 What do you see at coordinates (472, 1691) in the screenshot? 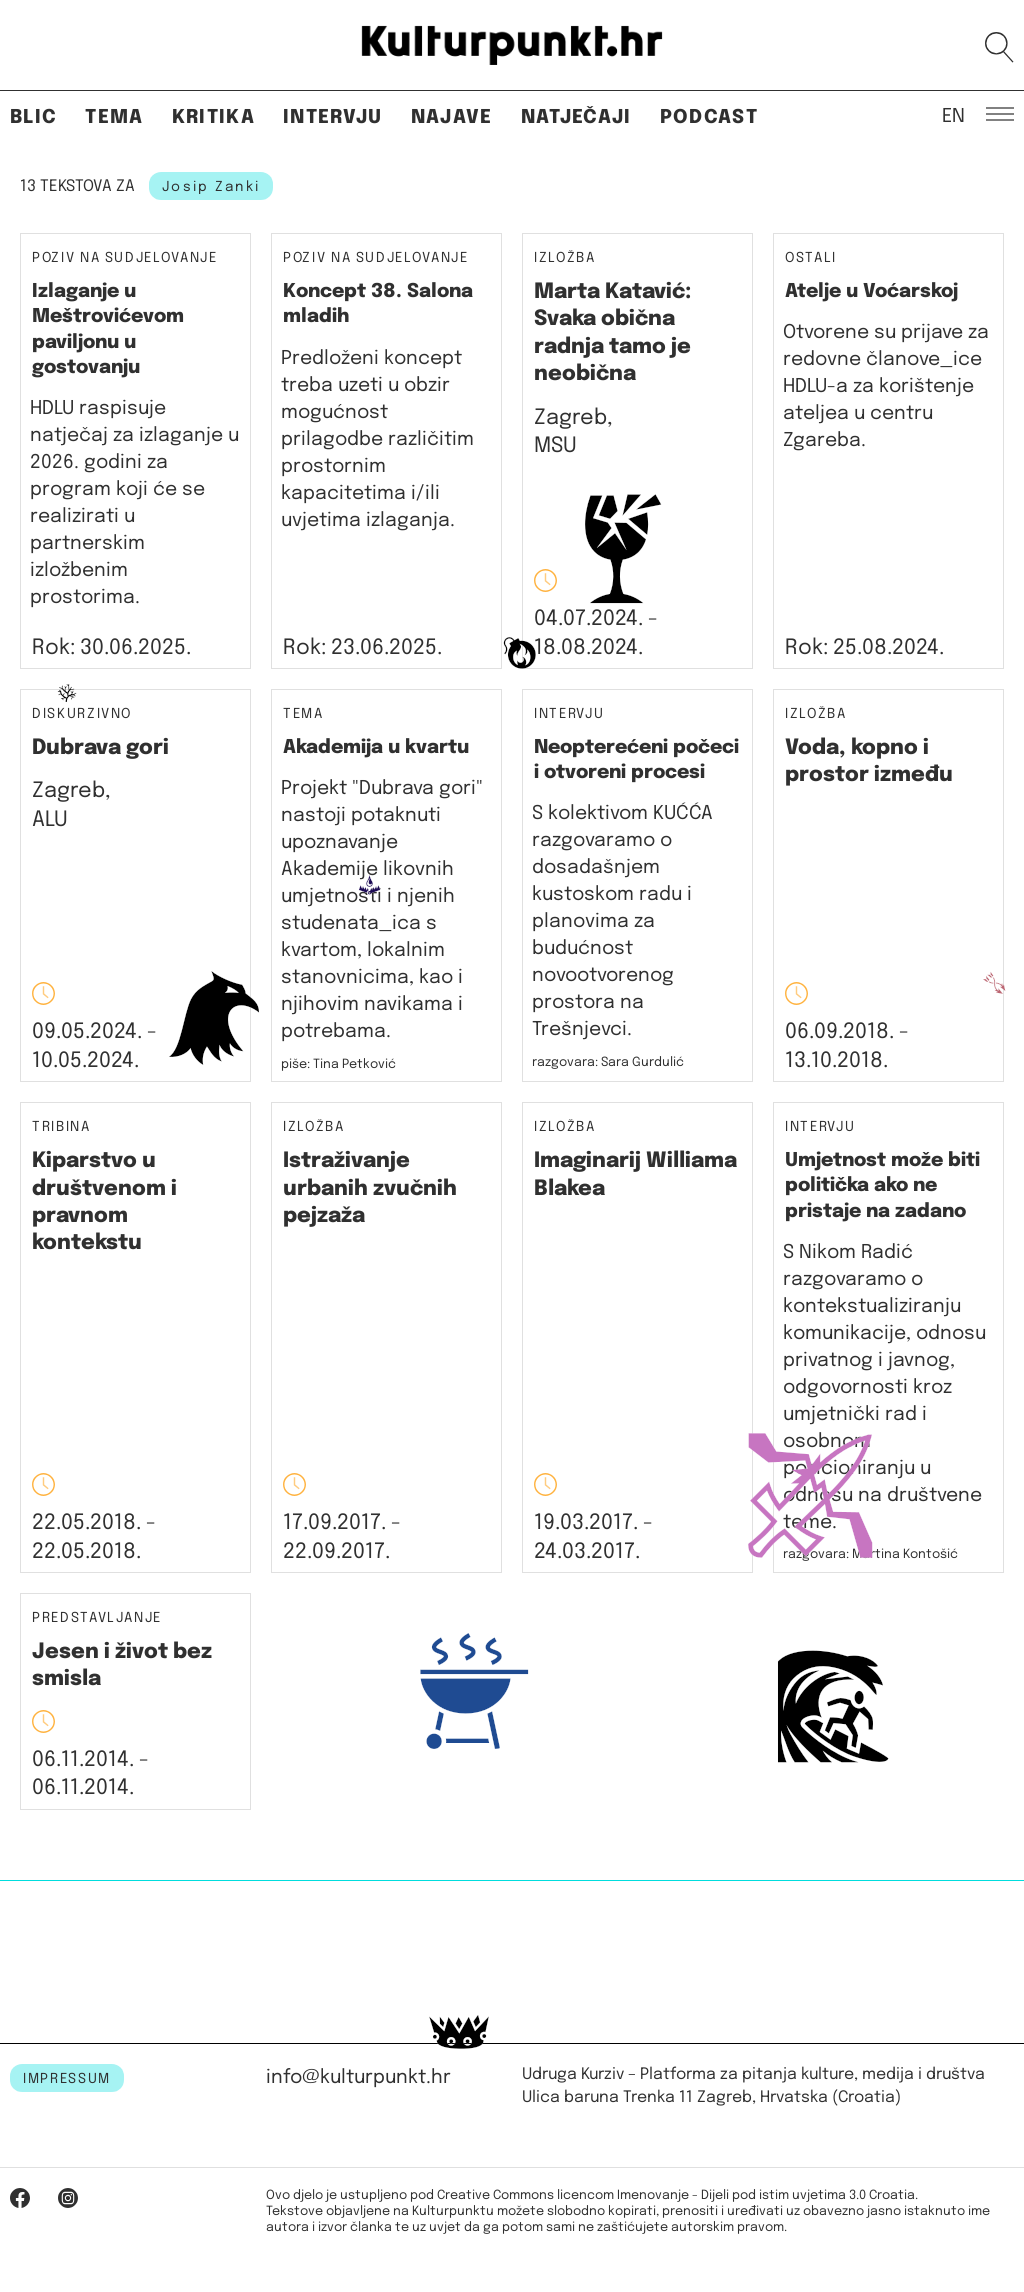
I see `browse outdoor cooking or grilling recipes` at bounding box center [472, 1691].